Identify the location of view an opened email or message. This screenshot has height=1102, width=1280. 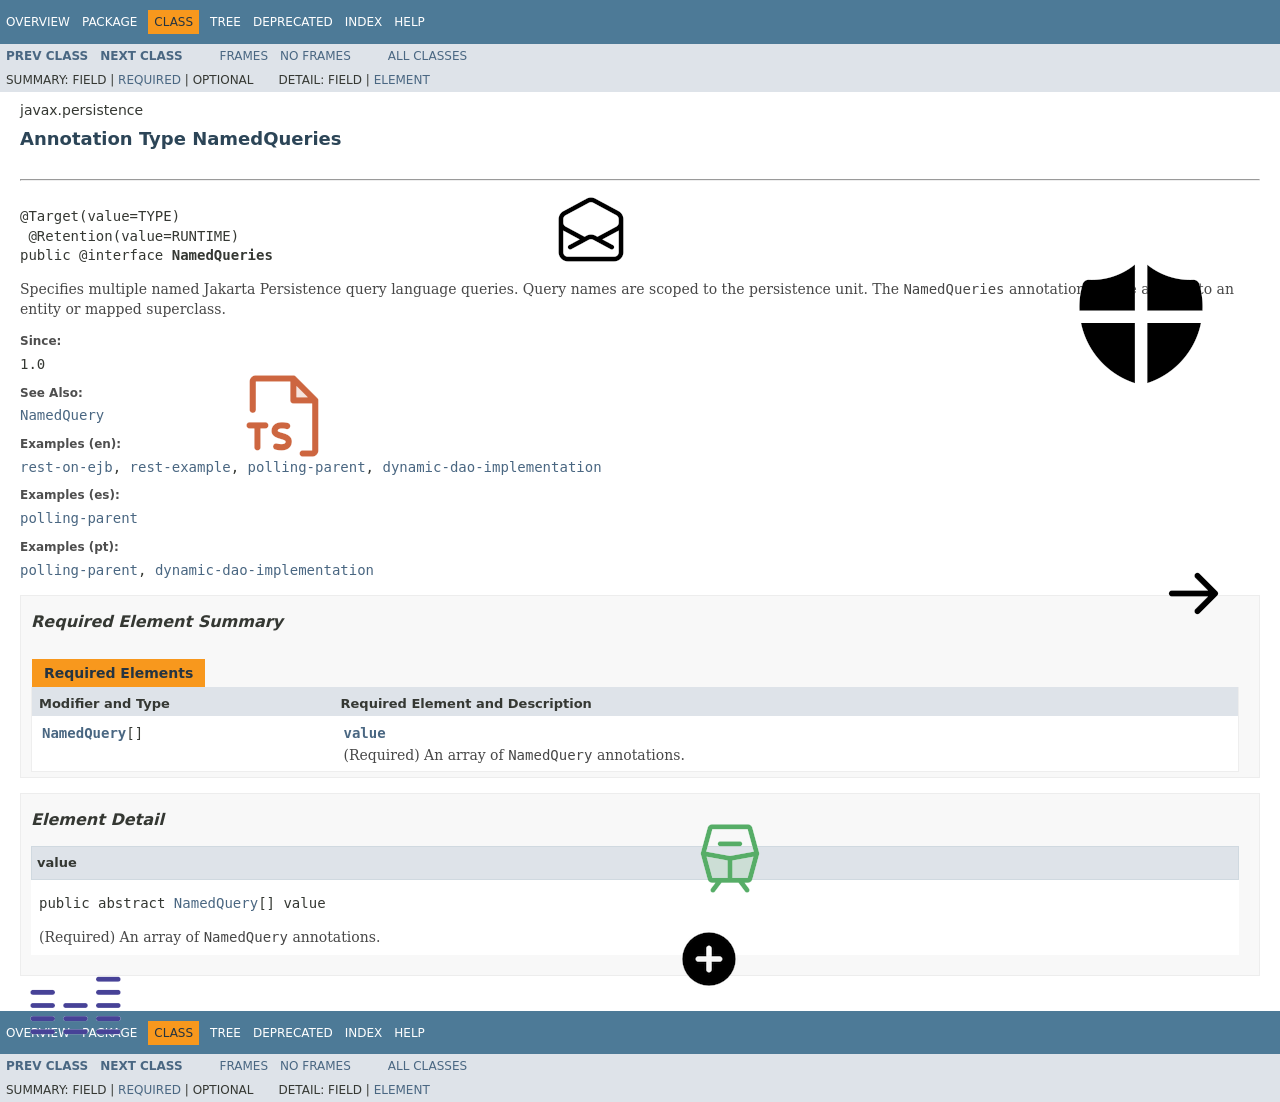
(591, 229).